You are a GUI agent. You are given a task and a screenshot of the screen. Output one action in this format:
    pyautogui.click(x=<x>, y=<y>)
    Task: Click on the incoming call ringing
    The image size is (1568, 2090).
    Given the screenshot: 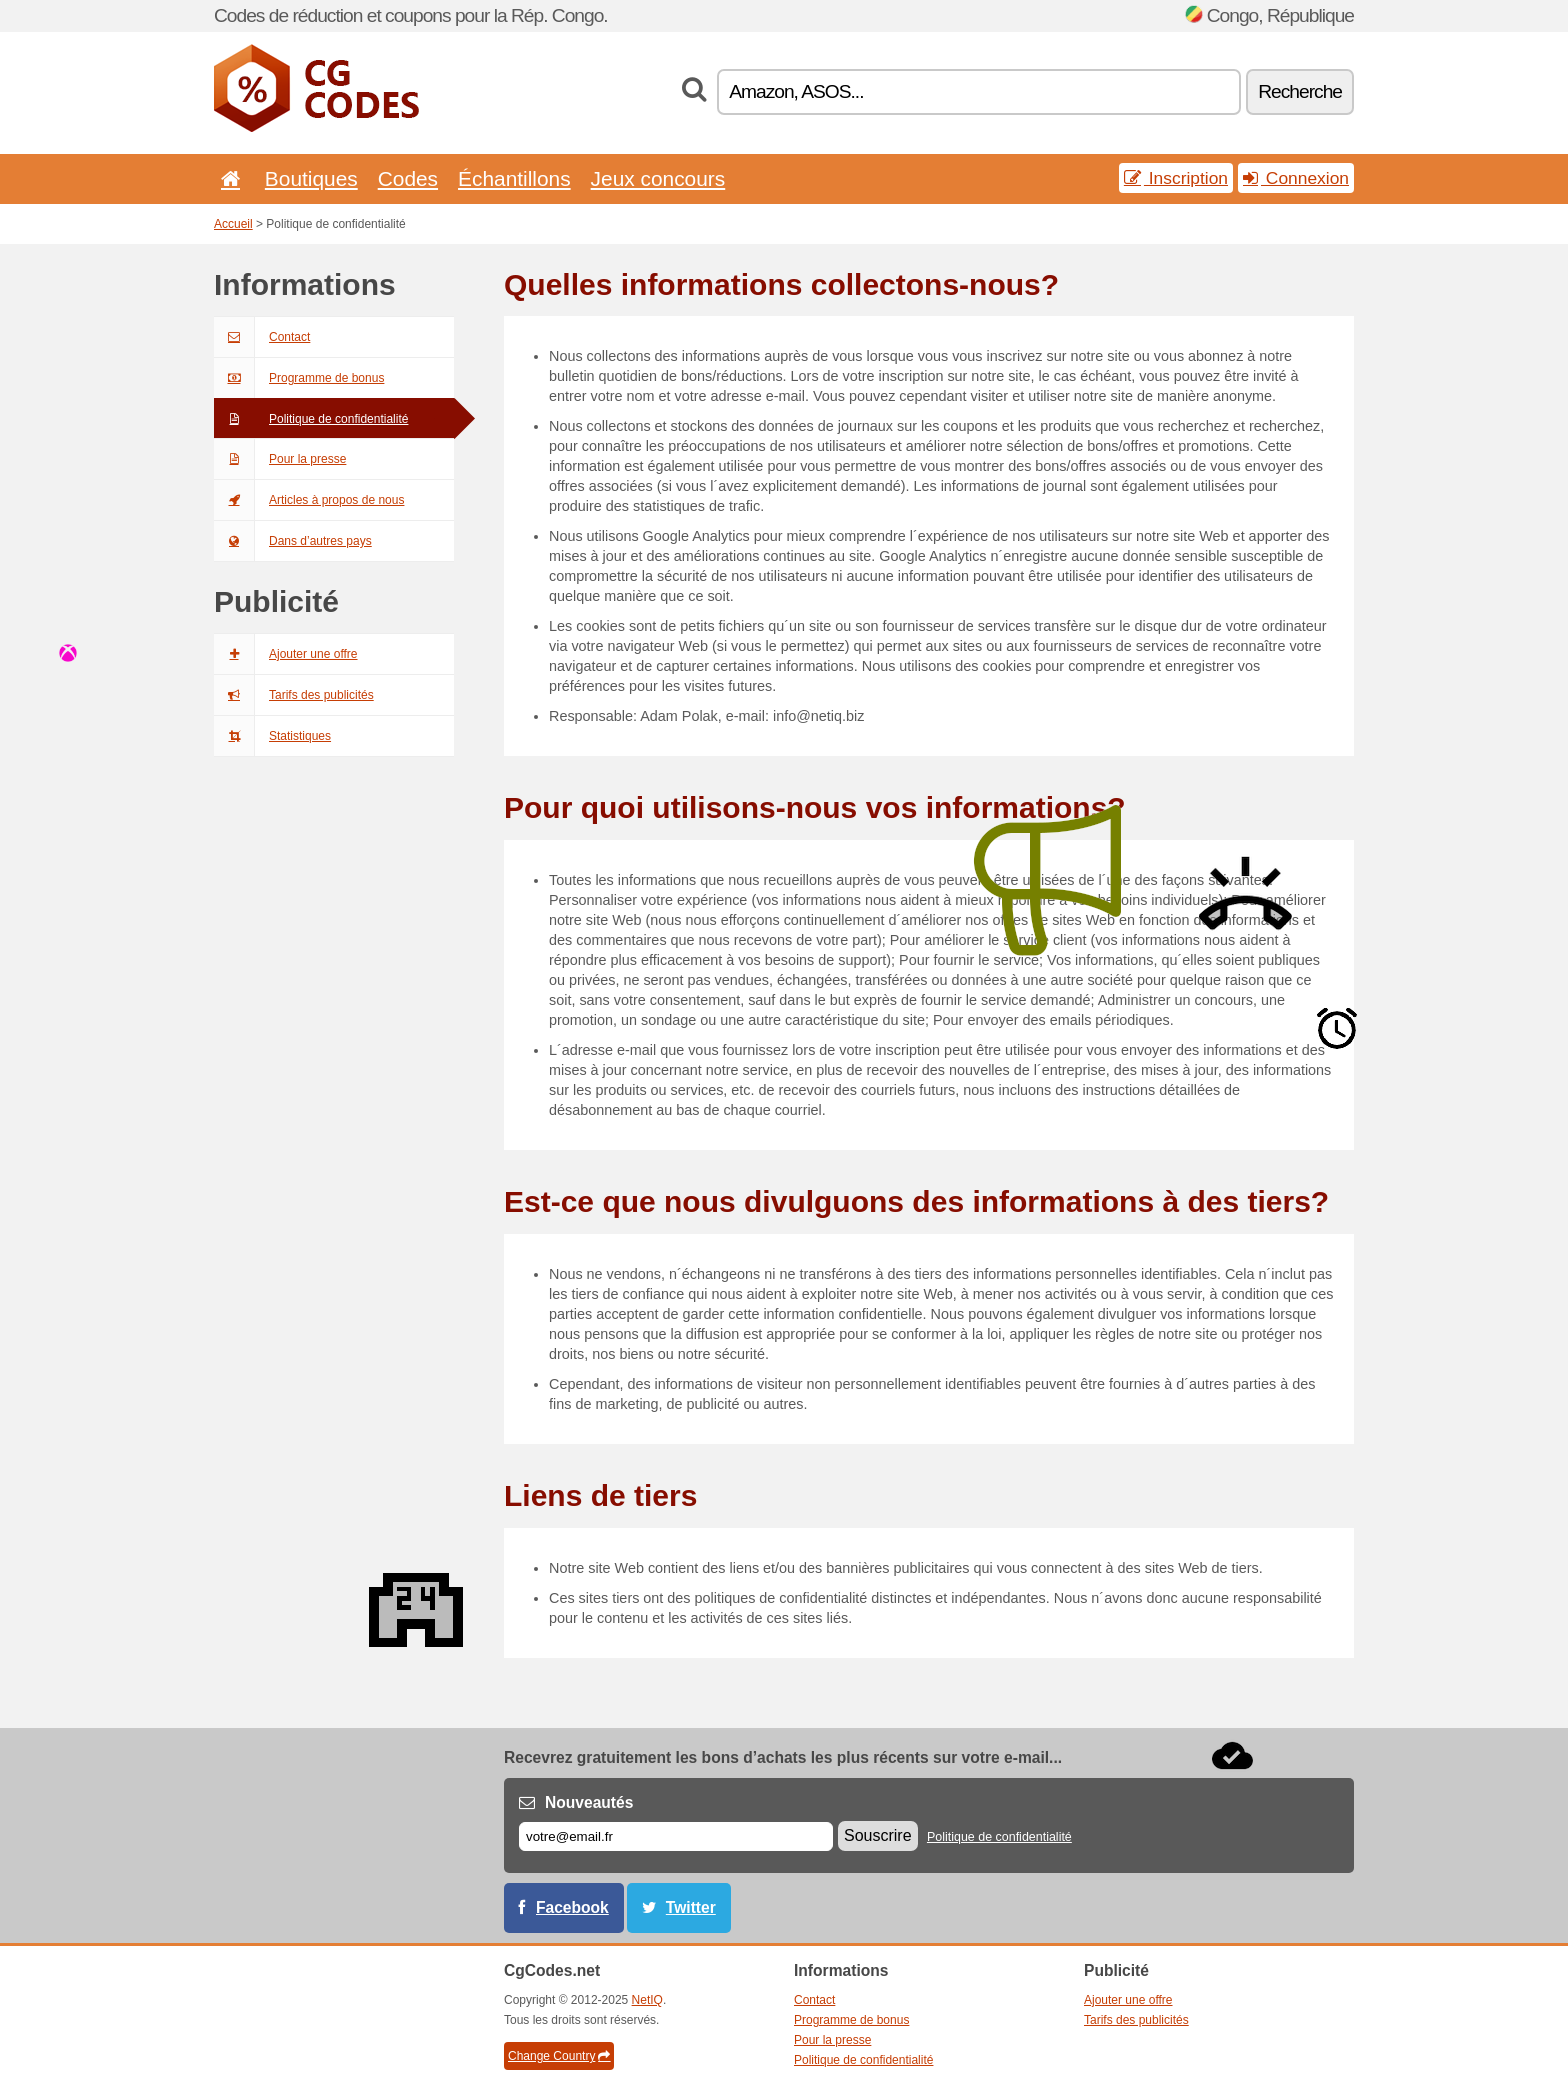 What is the action you would take?
    pyautogui.click(x=1245, y=895)
    